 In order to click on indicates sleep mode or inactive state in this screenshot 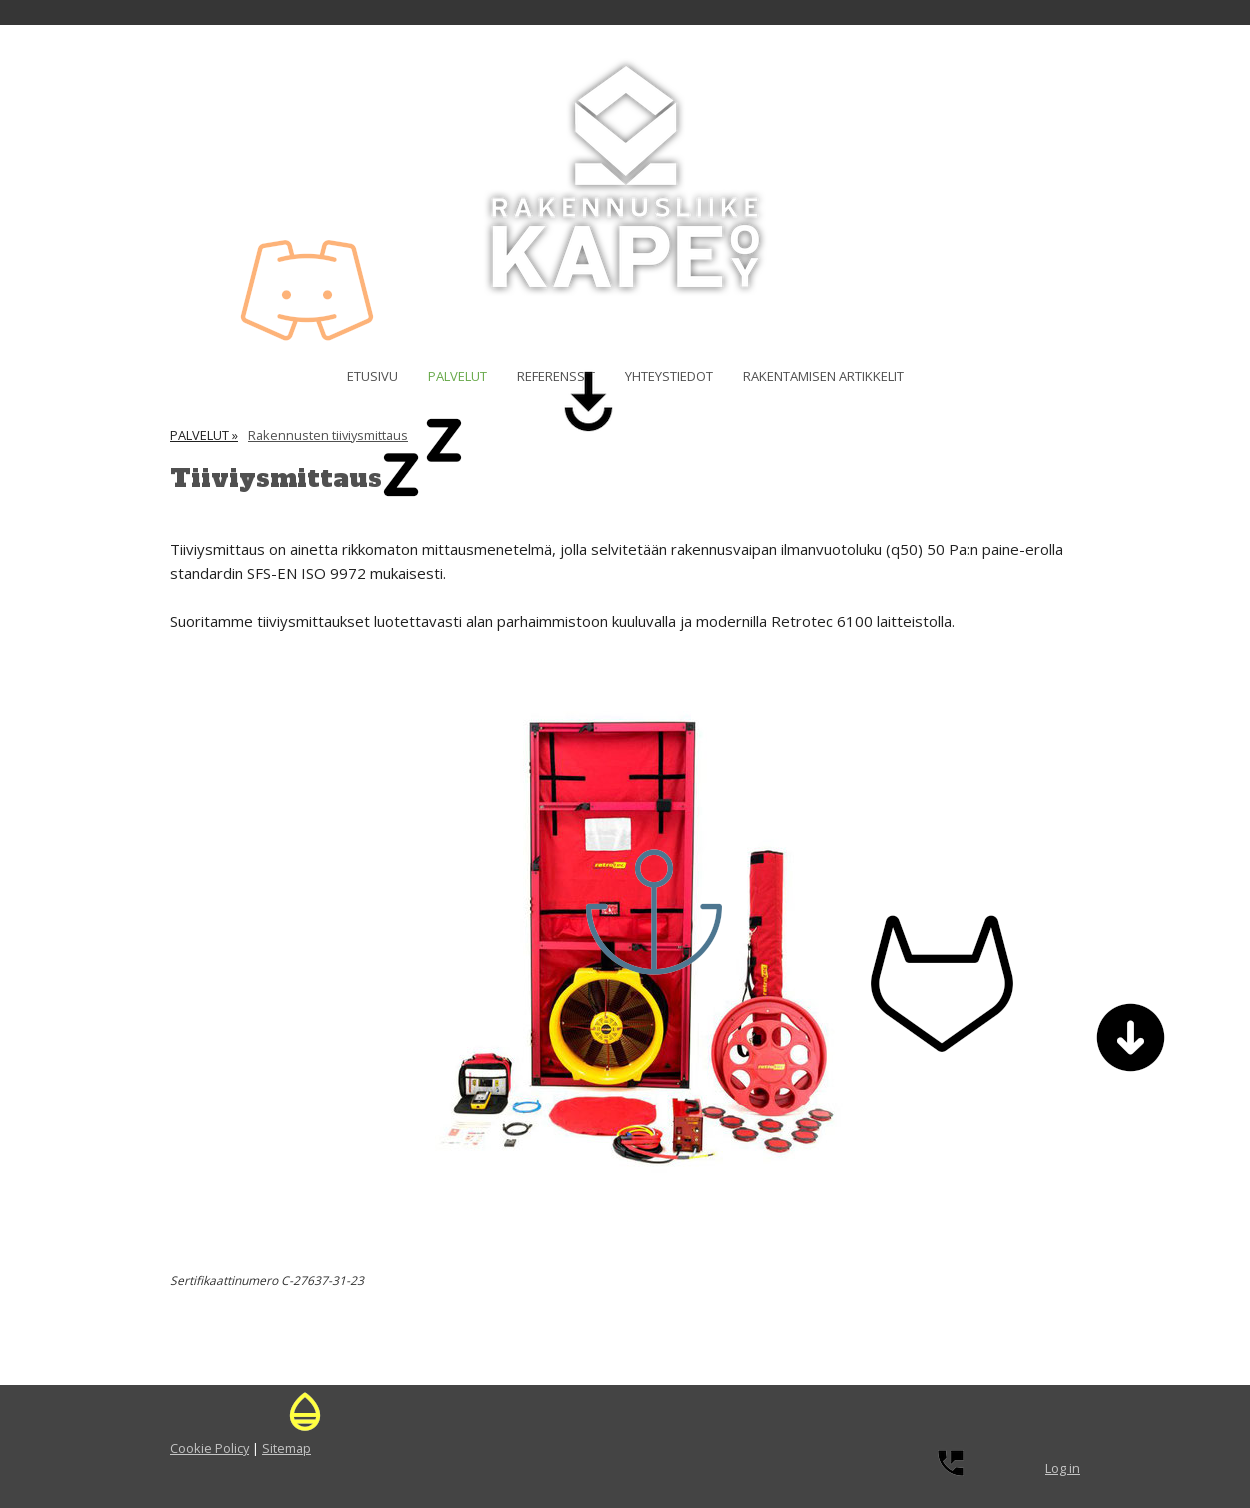, I will do `click(422, 457)`.